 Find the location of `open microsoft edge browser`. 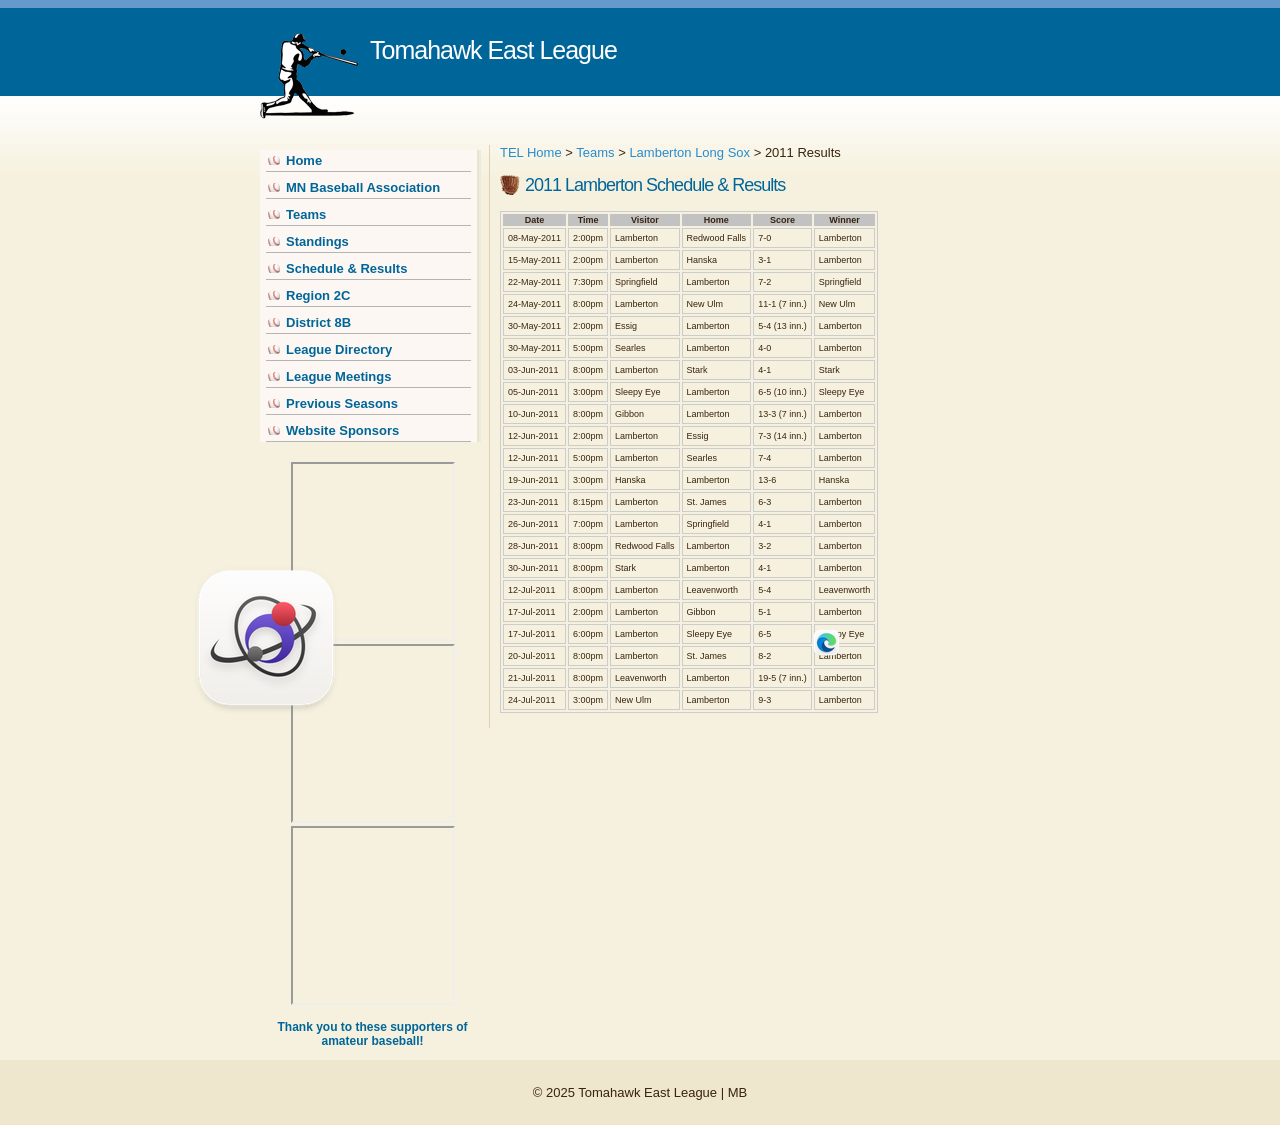

open microsoft edge browser is located at coordinates (826, 642).